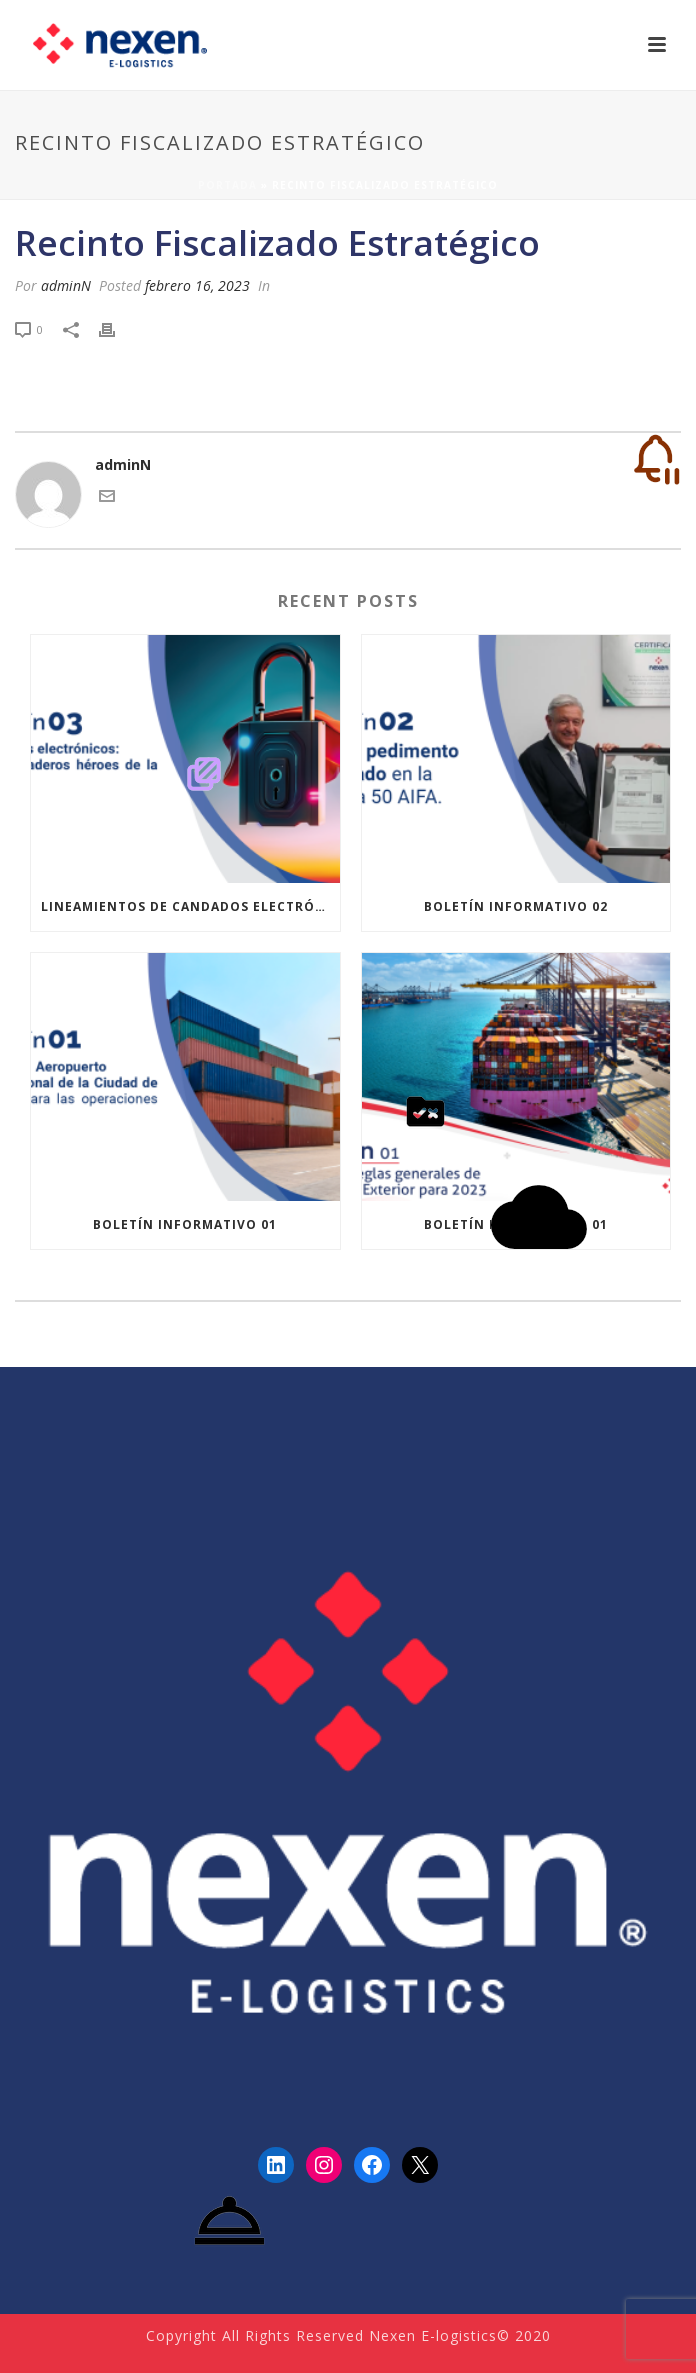 Image resolution: width=696 pixels, height=2373 pixels. Describe the element at coordinates (229, 2220) in the screenshot. I see `request room service or hotel amenities` at that location.